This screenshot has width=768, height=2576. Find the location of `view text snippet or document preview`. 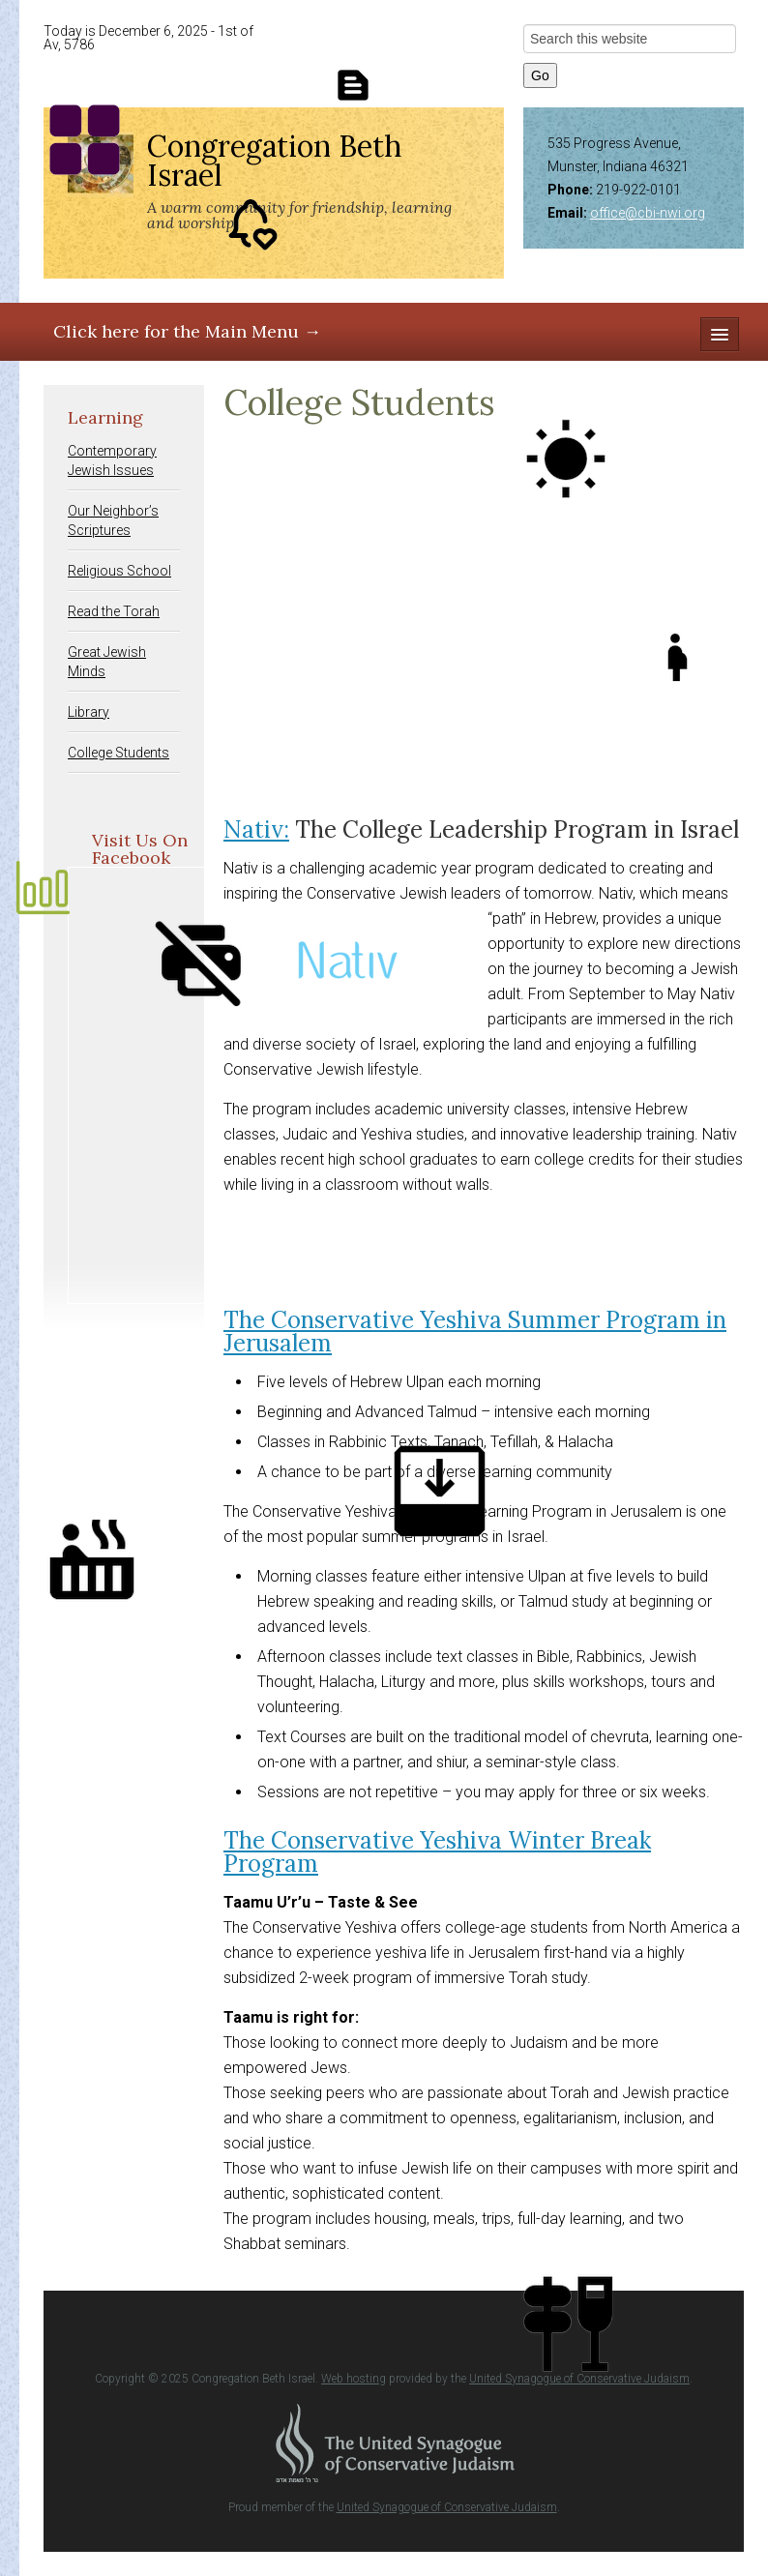

view text snippet or document preview is located at coordinates (353, 85).